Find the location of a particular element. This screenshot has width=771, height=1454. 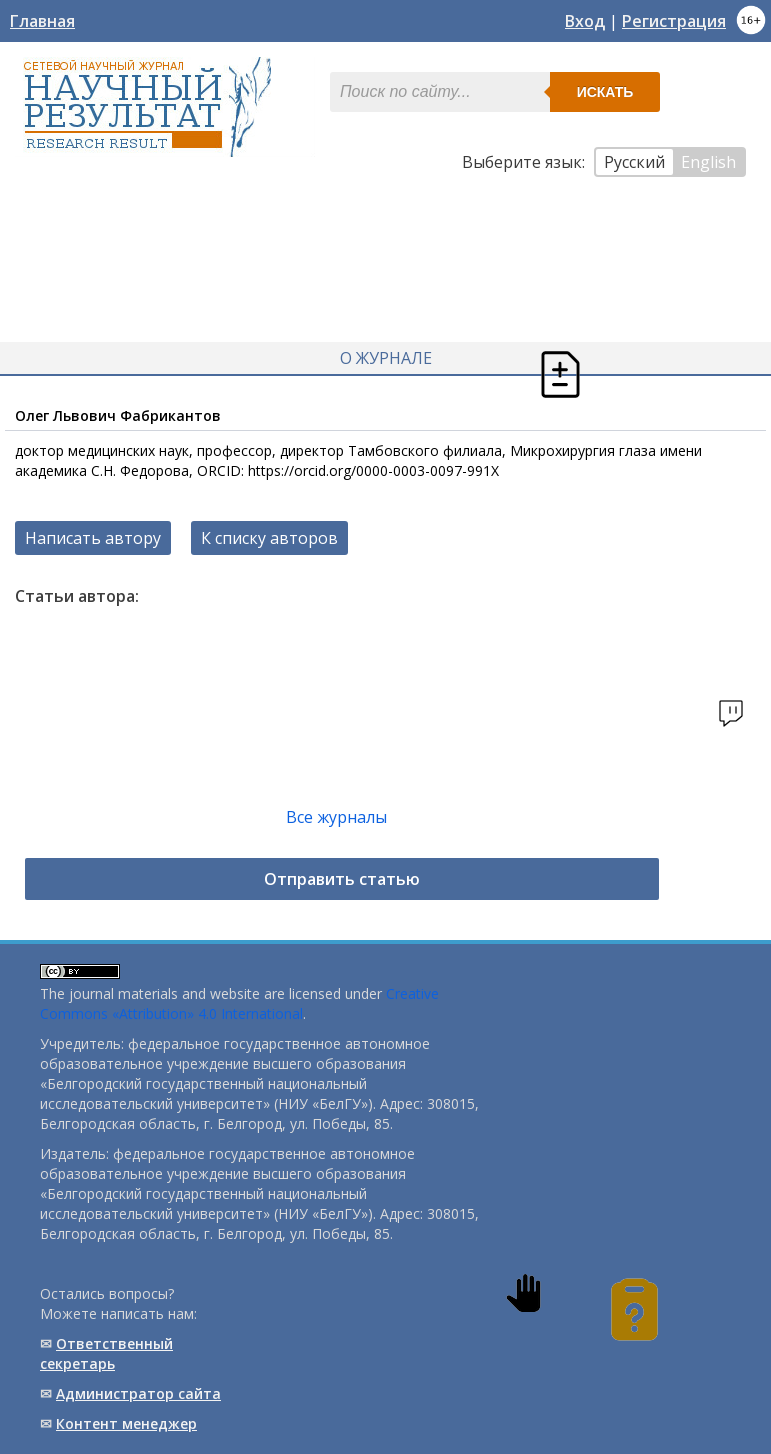

view file differences or changes is located at coordinates (560, 374).